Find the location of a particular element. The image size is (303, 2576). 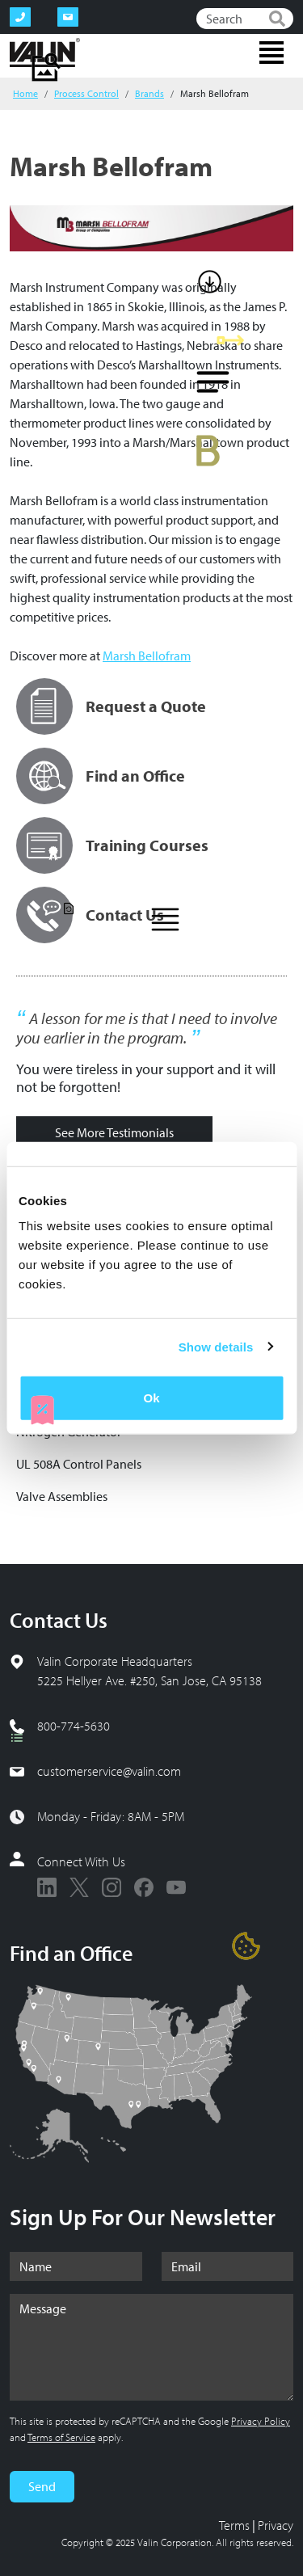

download a file or content is located at coordinates (209, 281).